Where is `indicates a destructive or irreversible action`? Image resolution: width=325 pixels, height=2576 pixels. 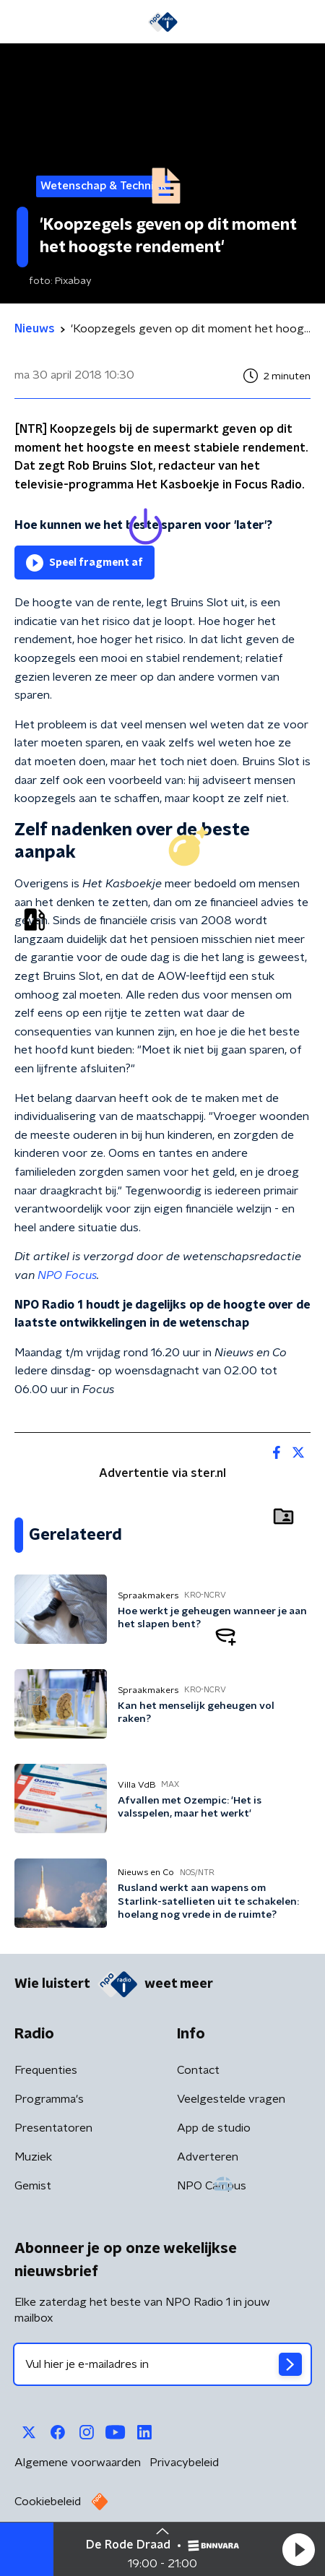
indicates a destructive or irreversible action is located at coordinates (188, 847).